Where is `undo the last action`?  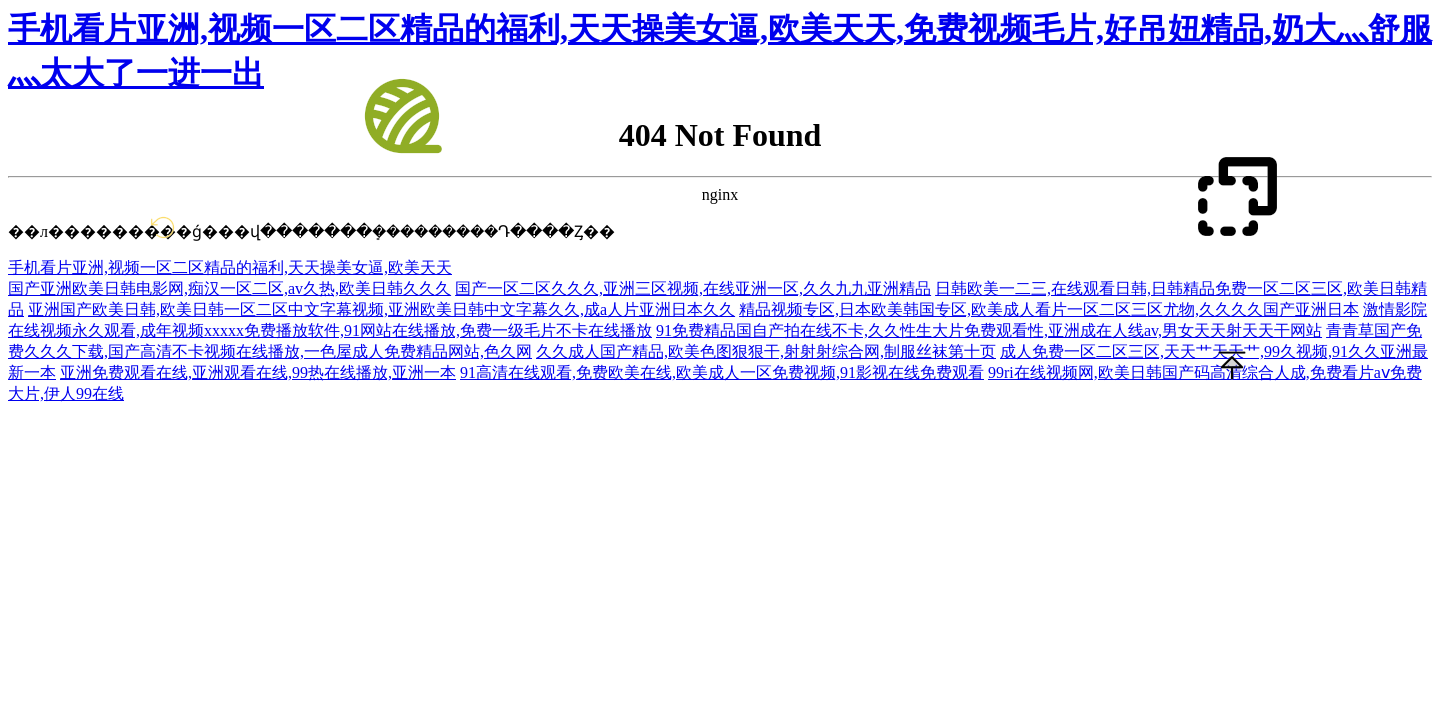 undo the last action is located at coordinates (163, 227).